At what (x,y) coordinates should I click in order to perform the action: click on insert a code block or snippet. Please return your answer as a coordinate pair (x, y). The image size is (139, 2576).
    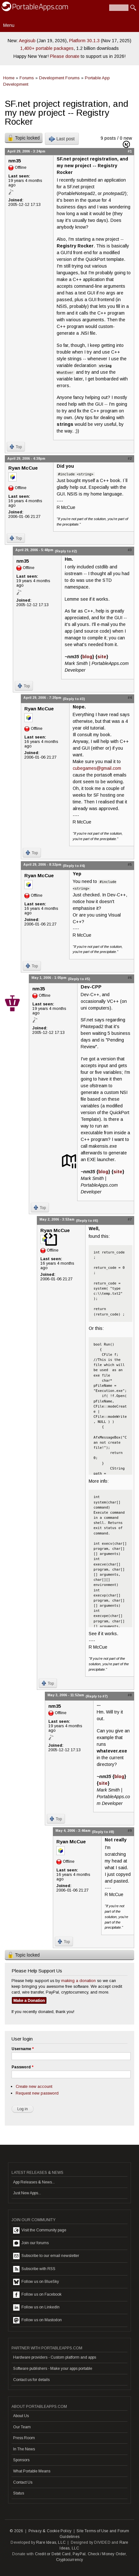
    Looking at the image, I should click on (51, 1240).